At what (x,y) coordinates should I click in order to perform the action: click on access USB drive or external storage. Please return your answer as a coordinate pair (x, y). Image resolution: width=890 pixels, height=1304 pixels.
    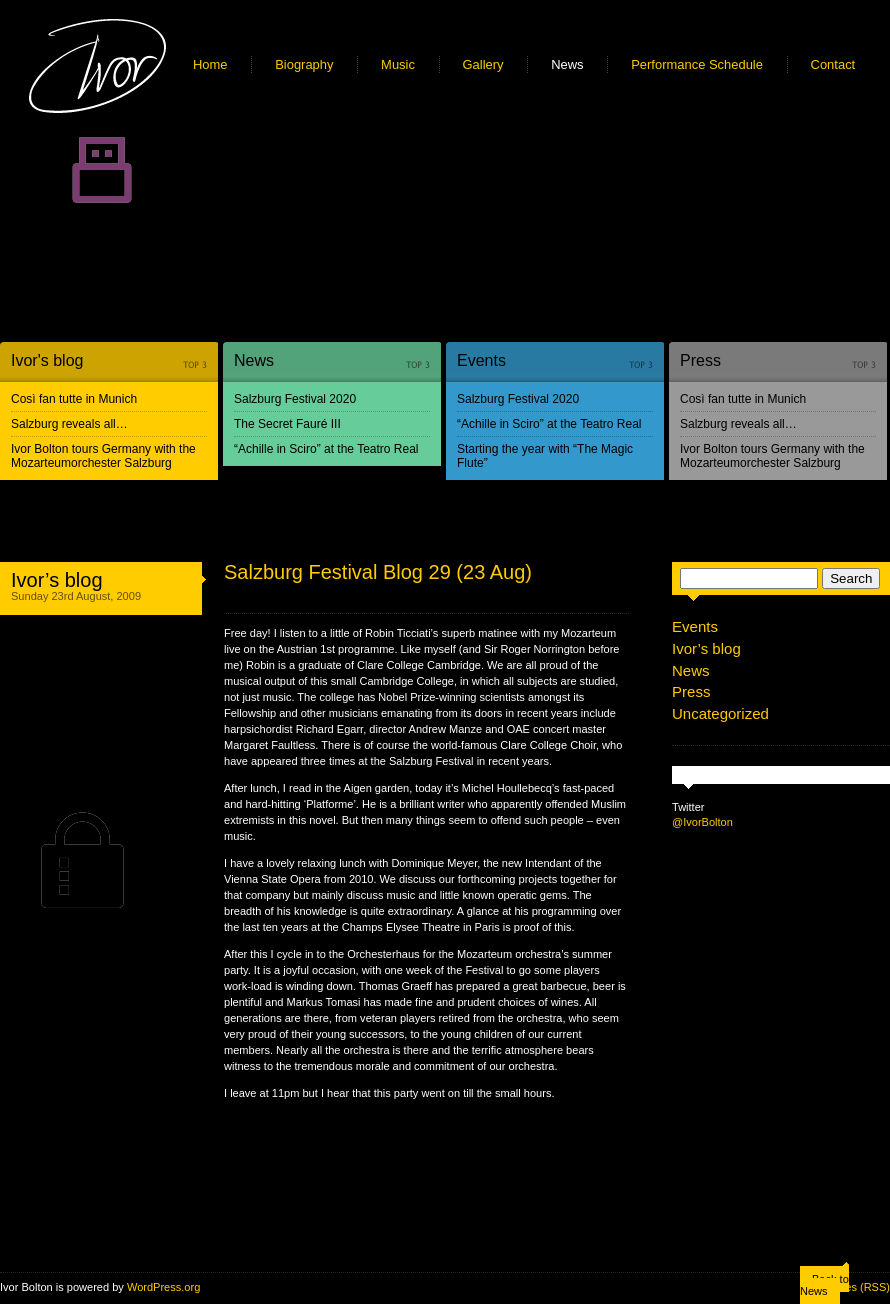
    Looking at the image, I should click on (102, 170).